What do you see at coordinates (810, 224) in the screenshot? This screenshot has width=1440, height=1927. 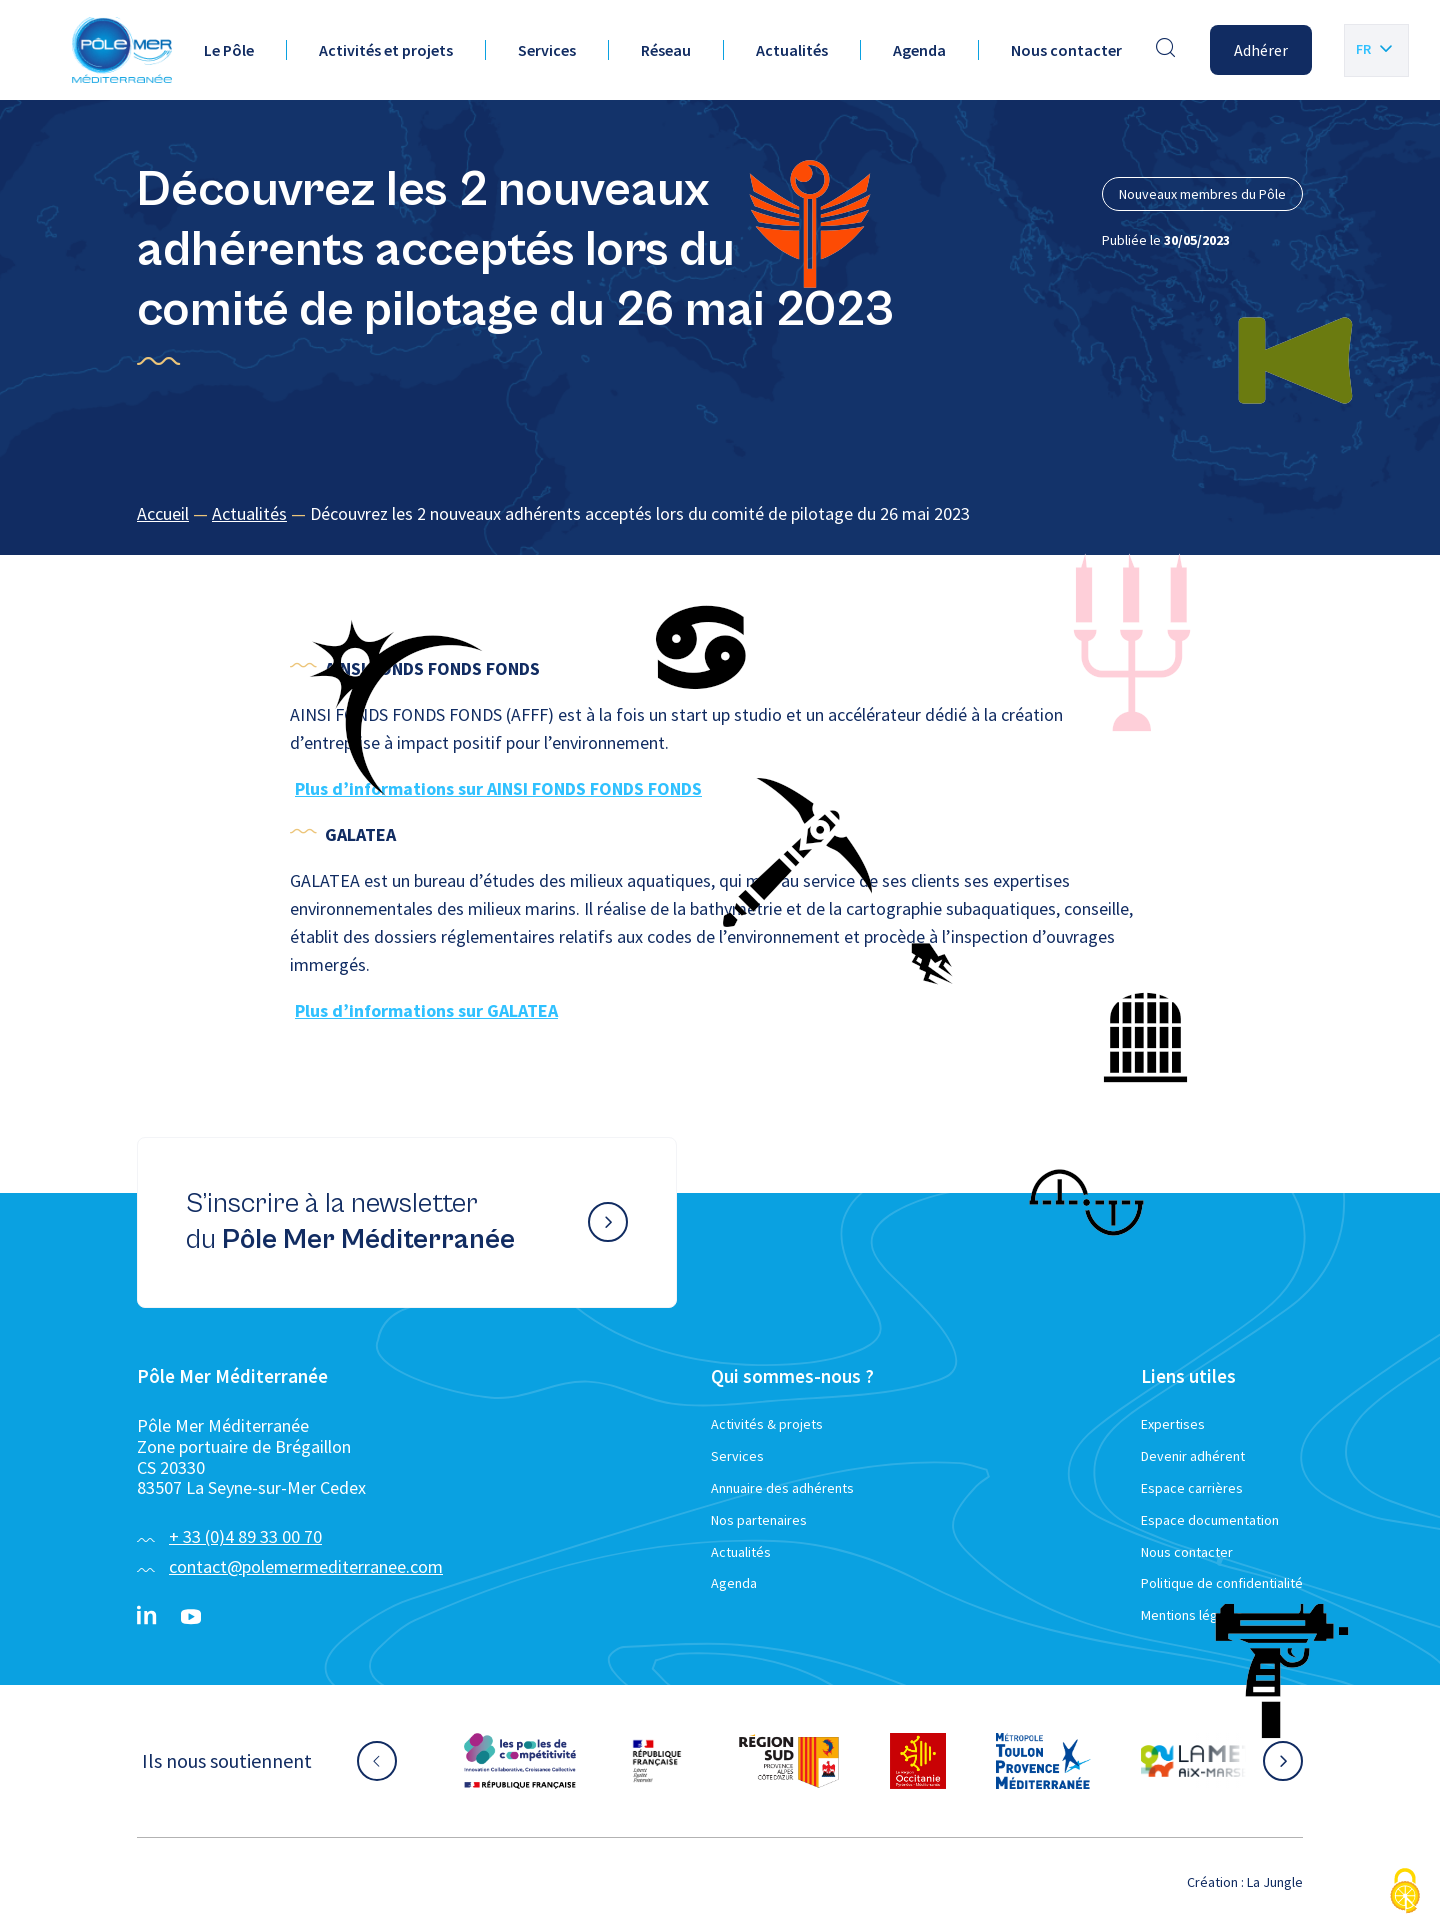 I see `select a royal or mythical staff weapon` at bounding box center [810, 224].